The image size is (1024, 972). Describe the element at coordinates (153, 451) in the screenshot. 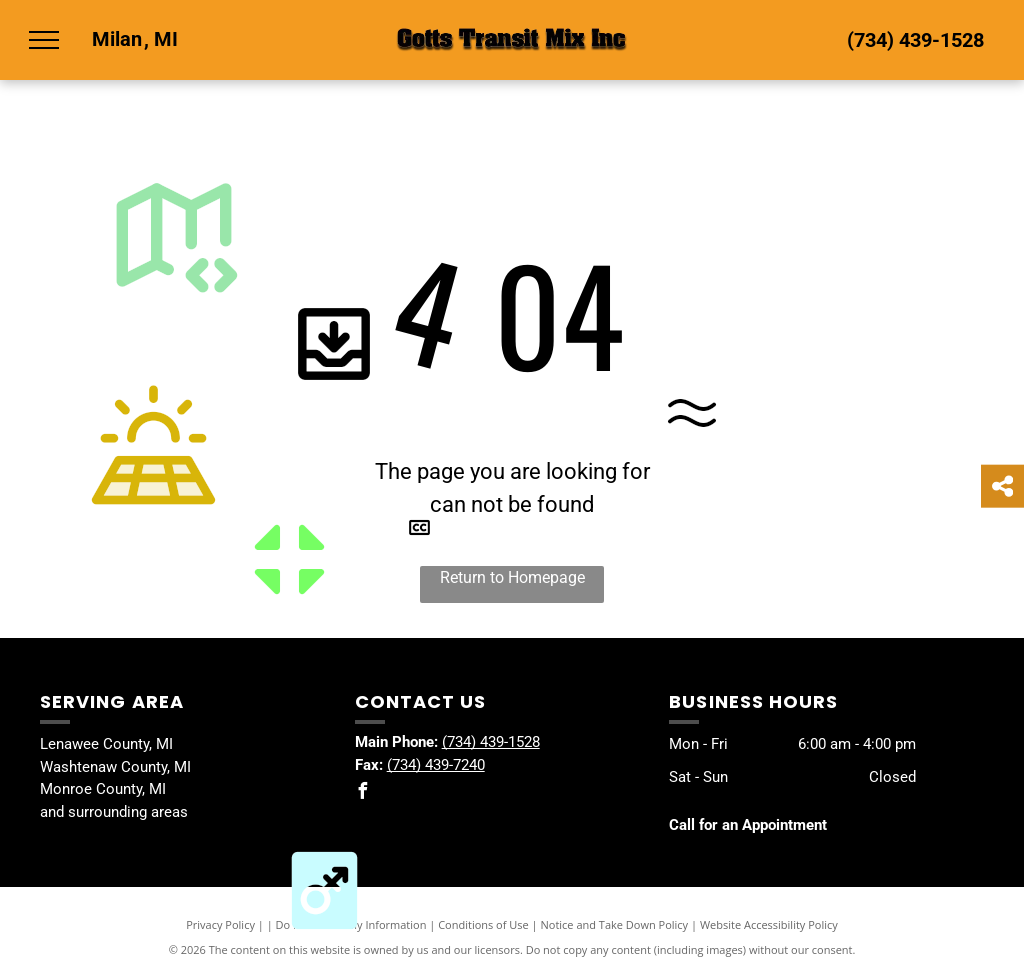

I see `access solar energy settings` at that location.